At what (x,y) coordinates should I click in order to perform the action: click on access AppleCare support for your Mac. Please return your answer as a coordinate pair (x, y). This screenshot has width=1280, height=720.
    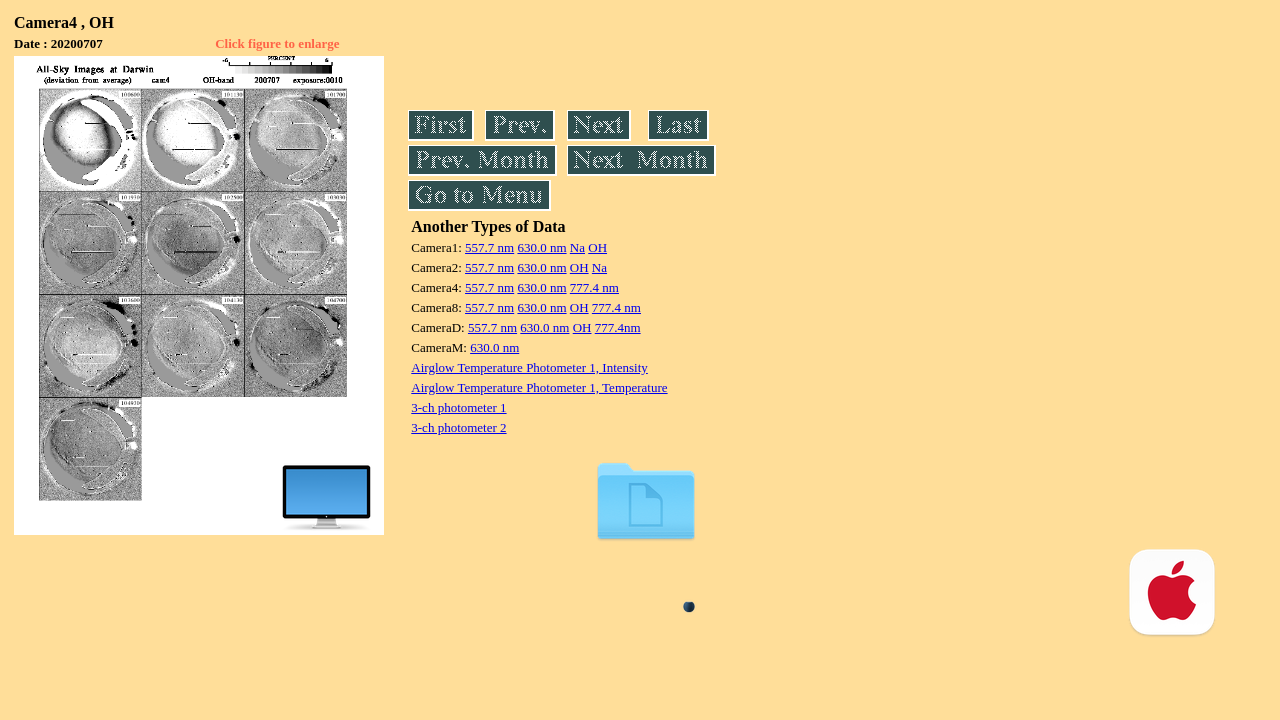
    Looking at the image, I should click on (1172, 592).